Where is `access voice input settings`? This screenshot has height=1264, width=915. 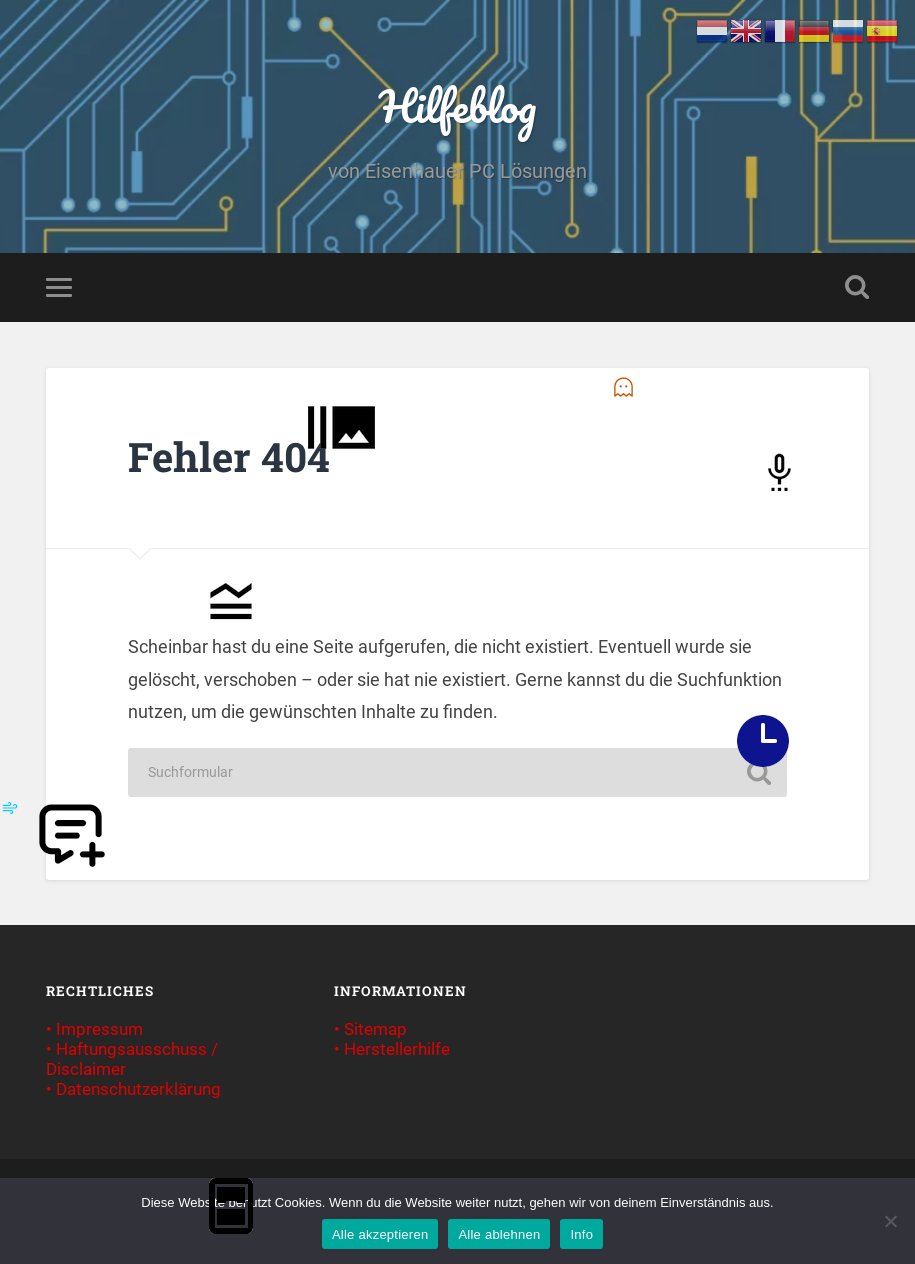 access voice input settings is located at coordinates (779, 471).